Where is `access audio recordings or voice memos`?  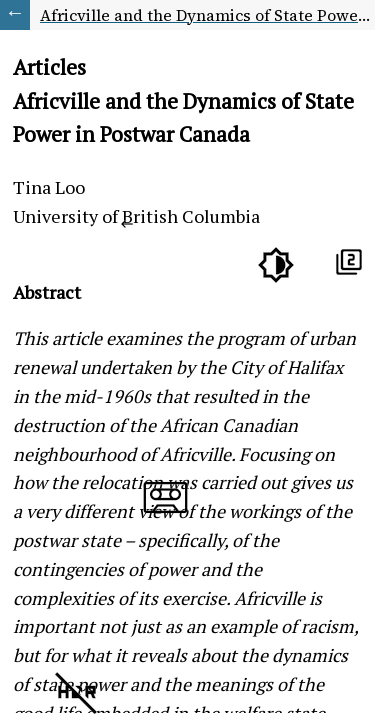 access audio recordings or voice memos is located at coordinates (165, 497).